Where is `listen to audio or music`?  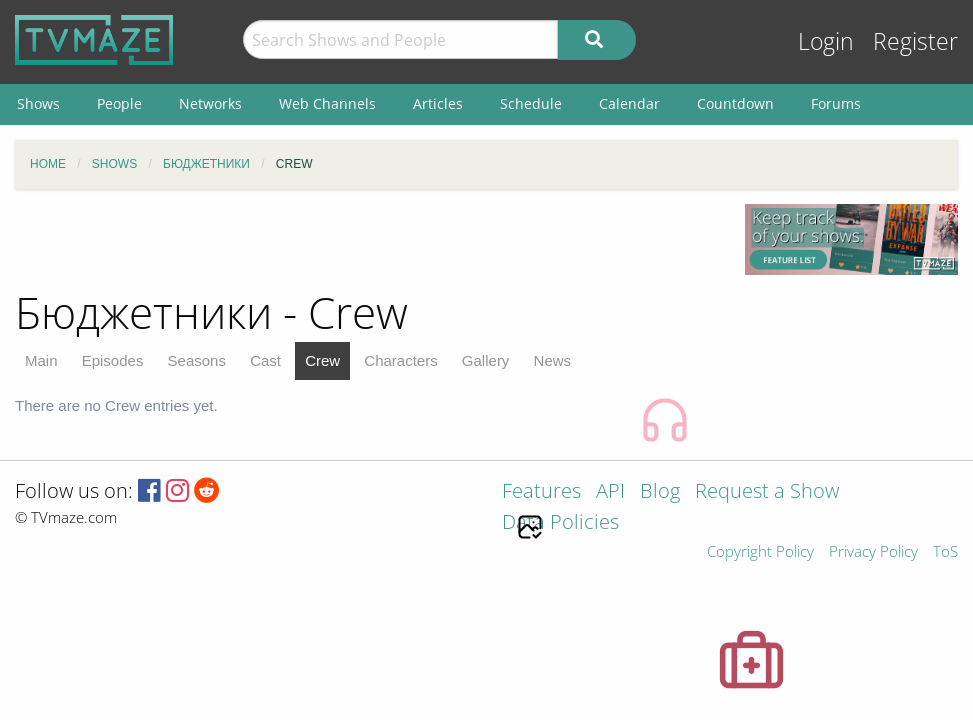
listen to audio or music is located at coordinates (665, 420).